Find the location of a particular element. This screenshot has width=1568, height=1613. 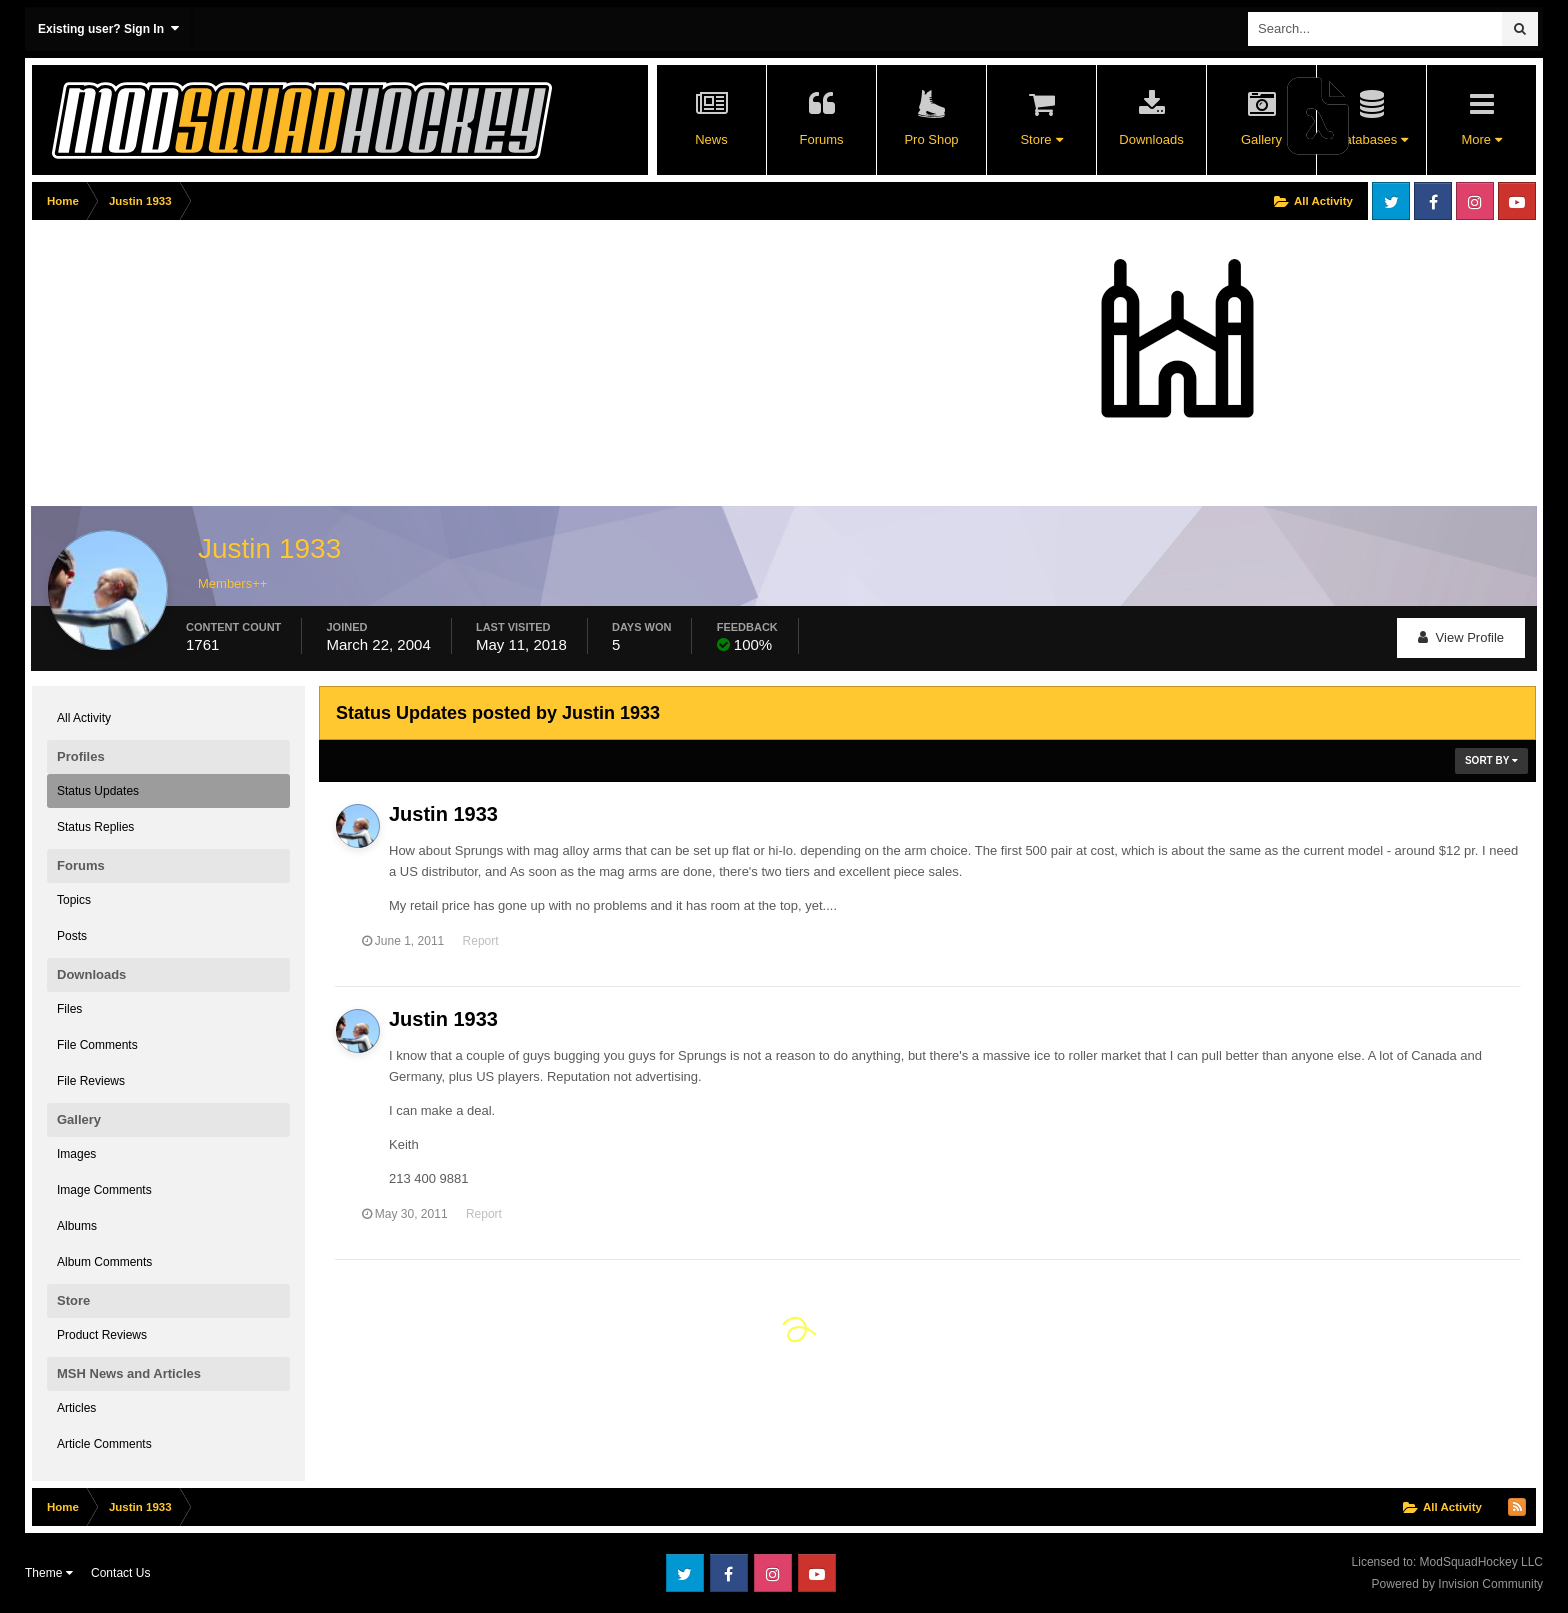

locate nearby synagogues on a map is located at coordinates (1177, 341).